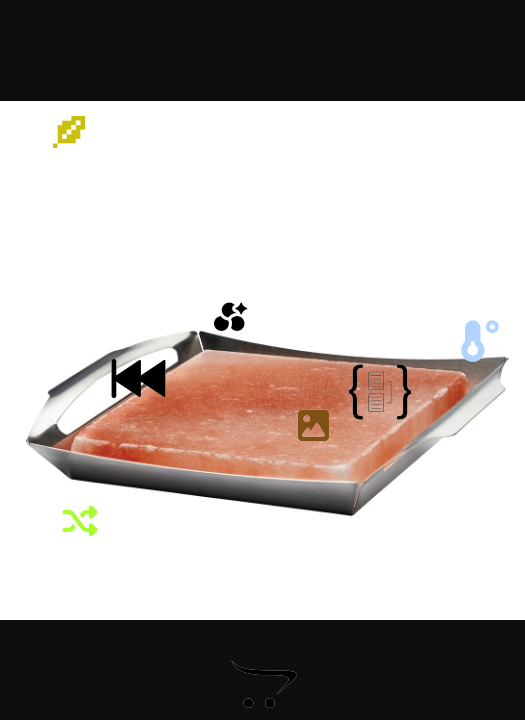 This screenshot has height=720, width=525. Describe the element at coordinates (380, 392) in the screenshot. I see `TypeORM logo - an object-relational mapping framework for TypeScript/JavaScript` at that location.